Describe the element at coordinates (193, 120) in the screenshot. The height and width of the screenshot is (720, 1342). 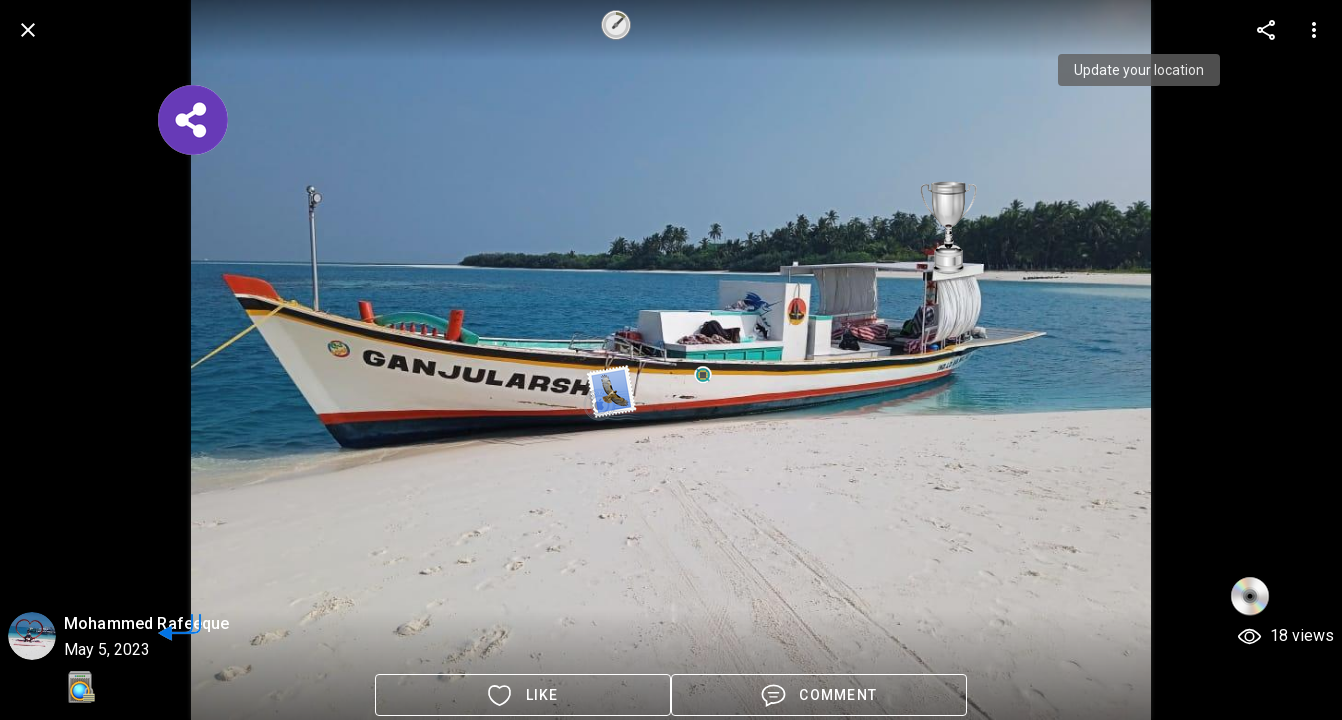
I see `indicates a shared file or folder` at that location.